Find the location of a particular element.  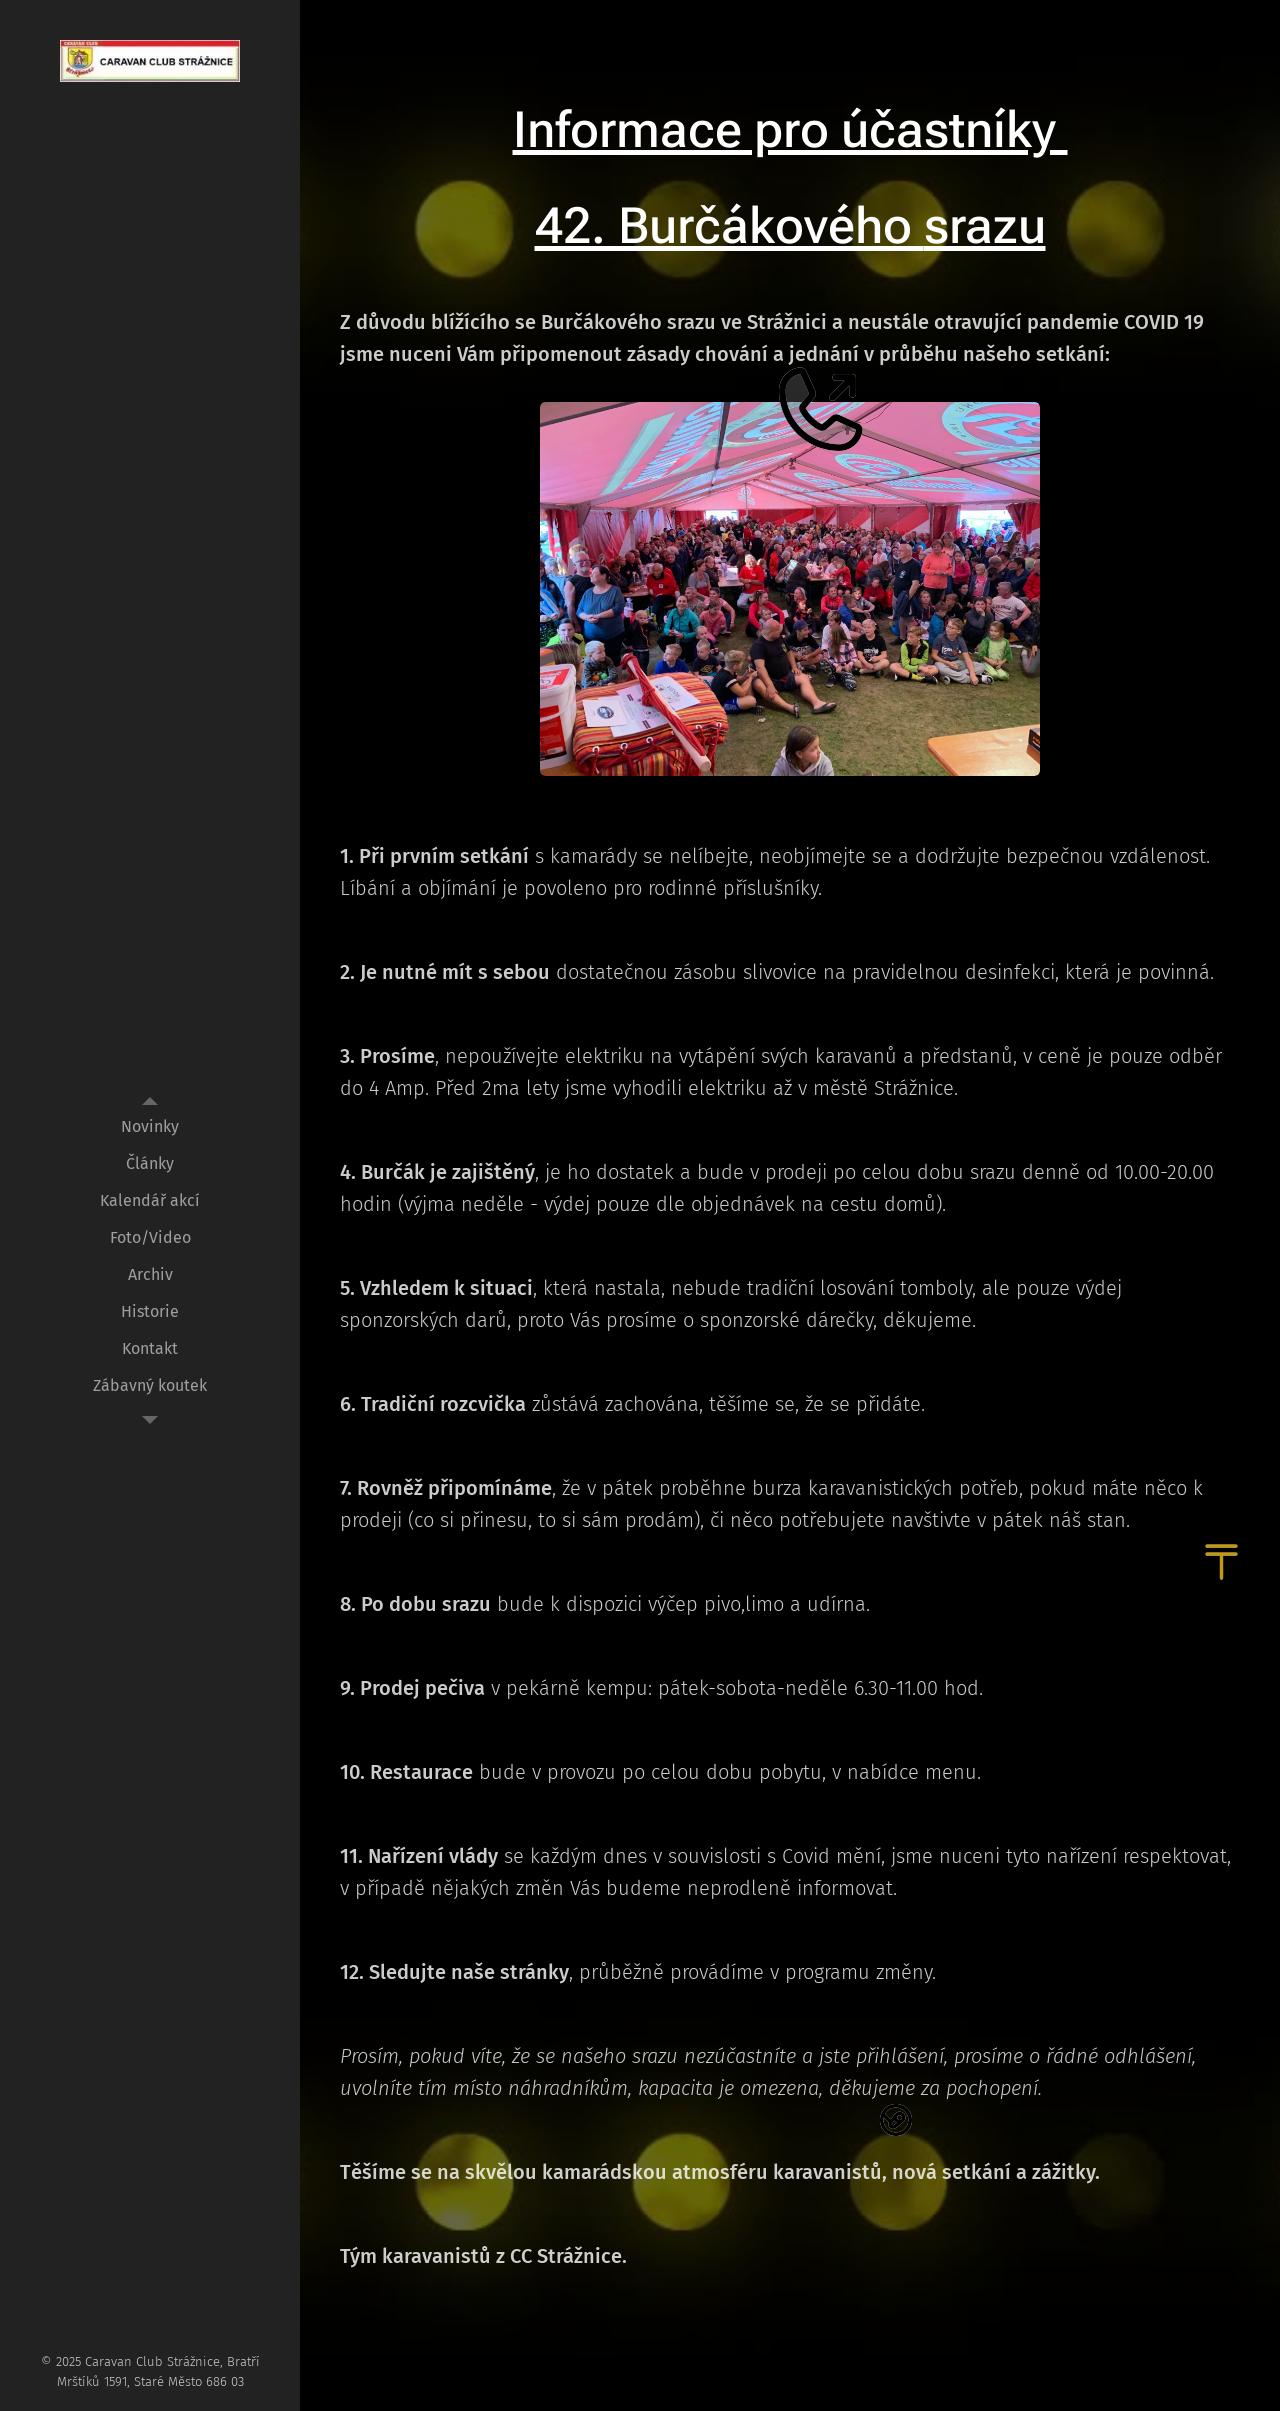

open steam gaming platform is located at coordinates (896, 2120).